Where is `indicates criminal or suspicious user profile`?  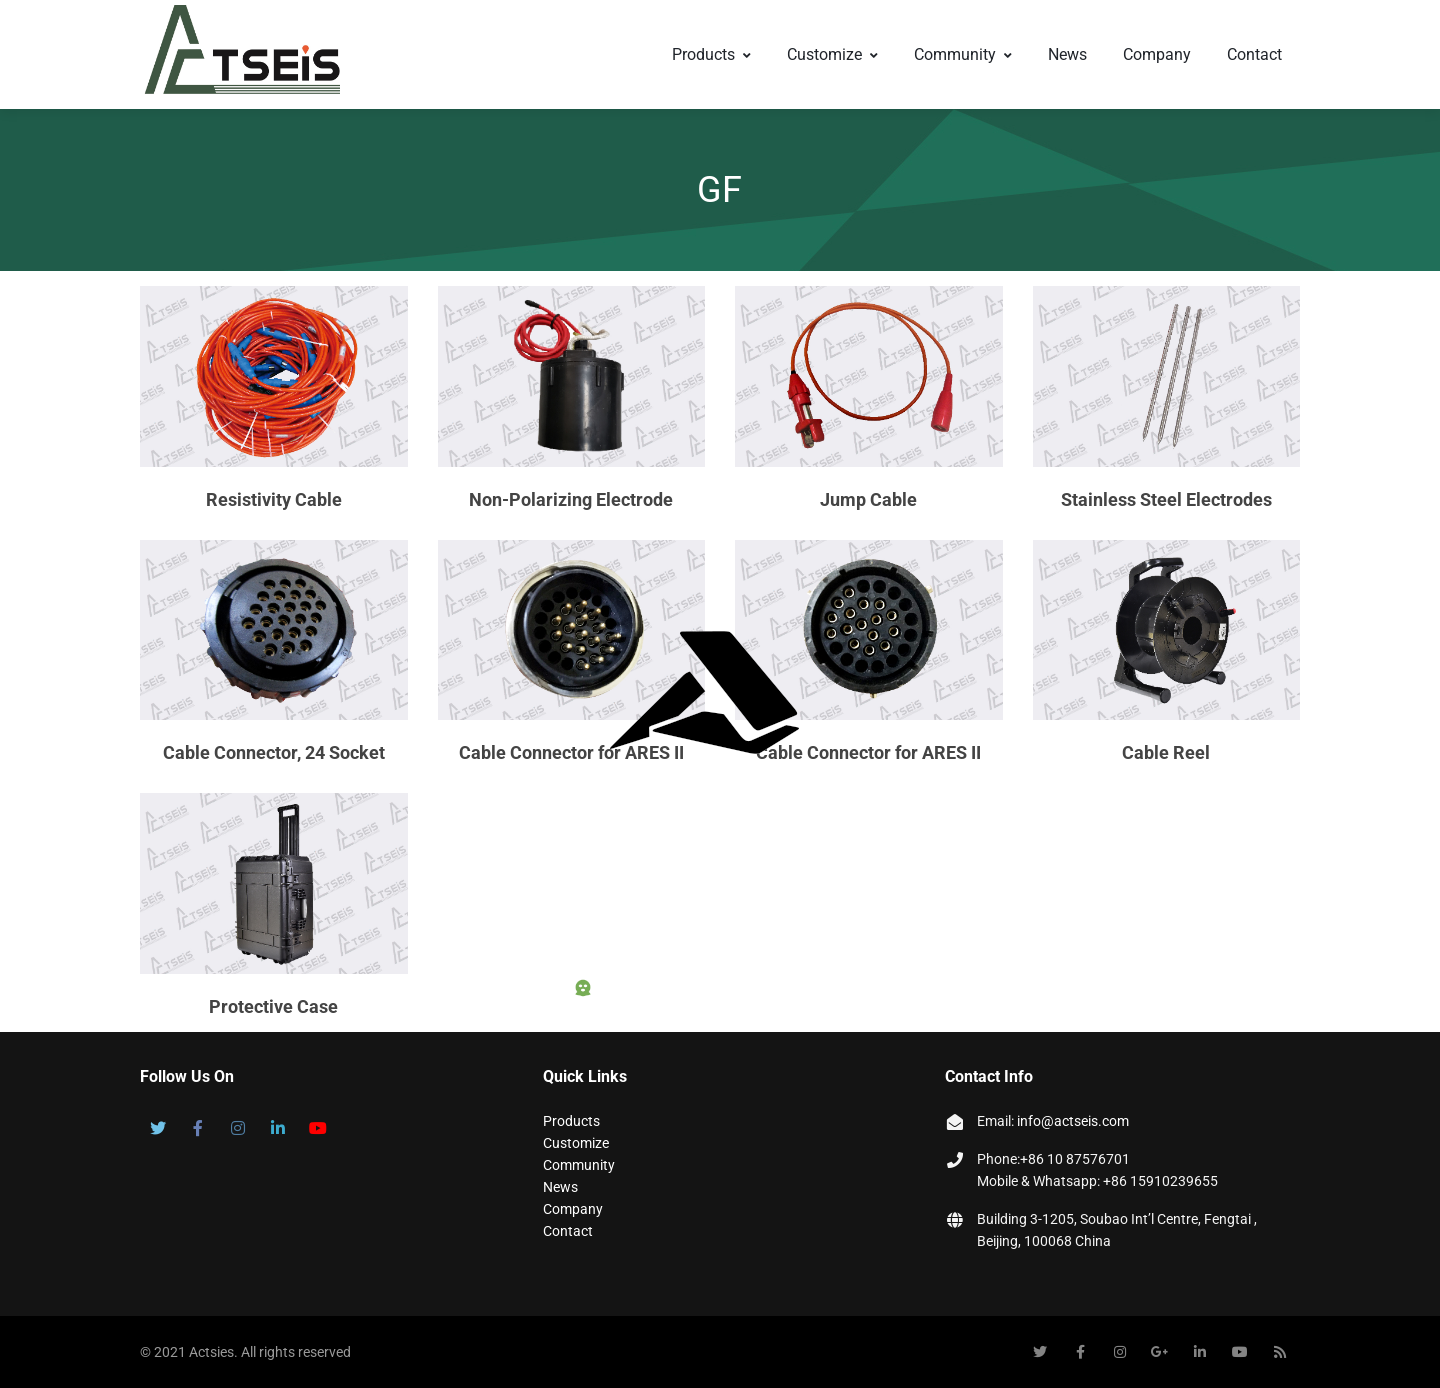
indicates criminal or suspicious user profile is located at coordinates (583, 988).